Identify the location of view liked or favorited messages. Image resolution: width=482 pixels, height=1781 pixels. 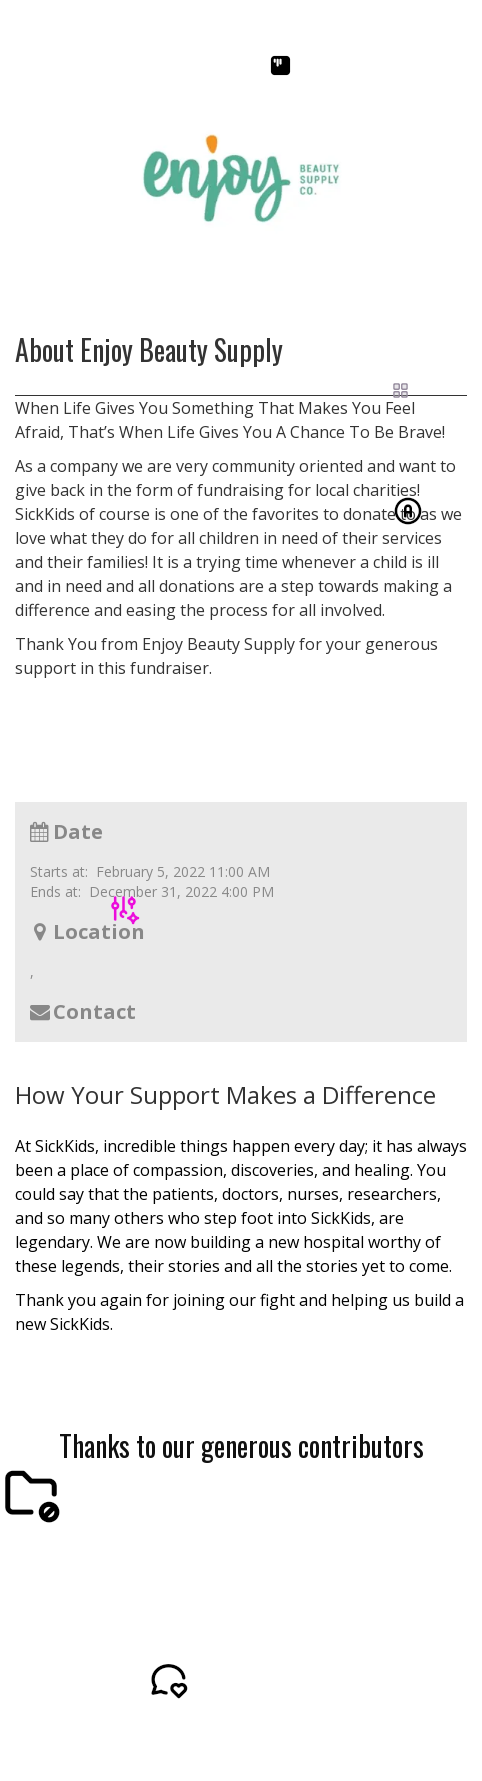
(168, 1679).